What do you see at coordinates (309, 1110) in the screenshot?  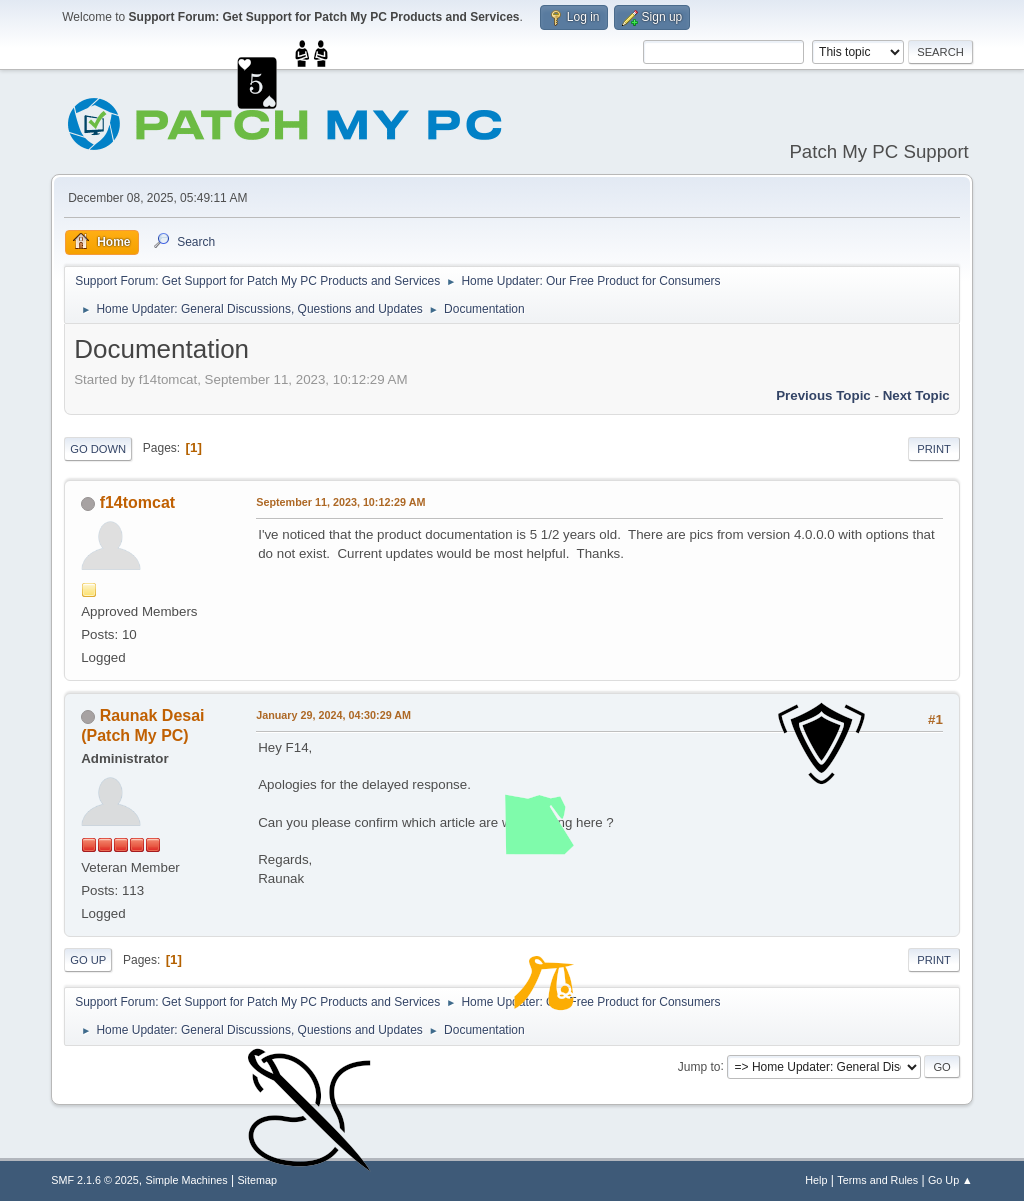 I see `access sewing or crafting tools` at bounding box center [309, 1110].